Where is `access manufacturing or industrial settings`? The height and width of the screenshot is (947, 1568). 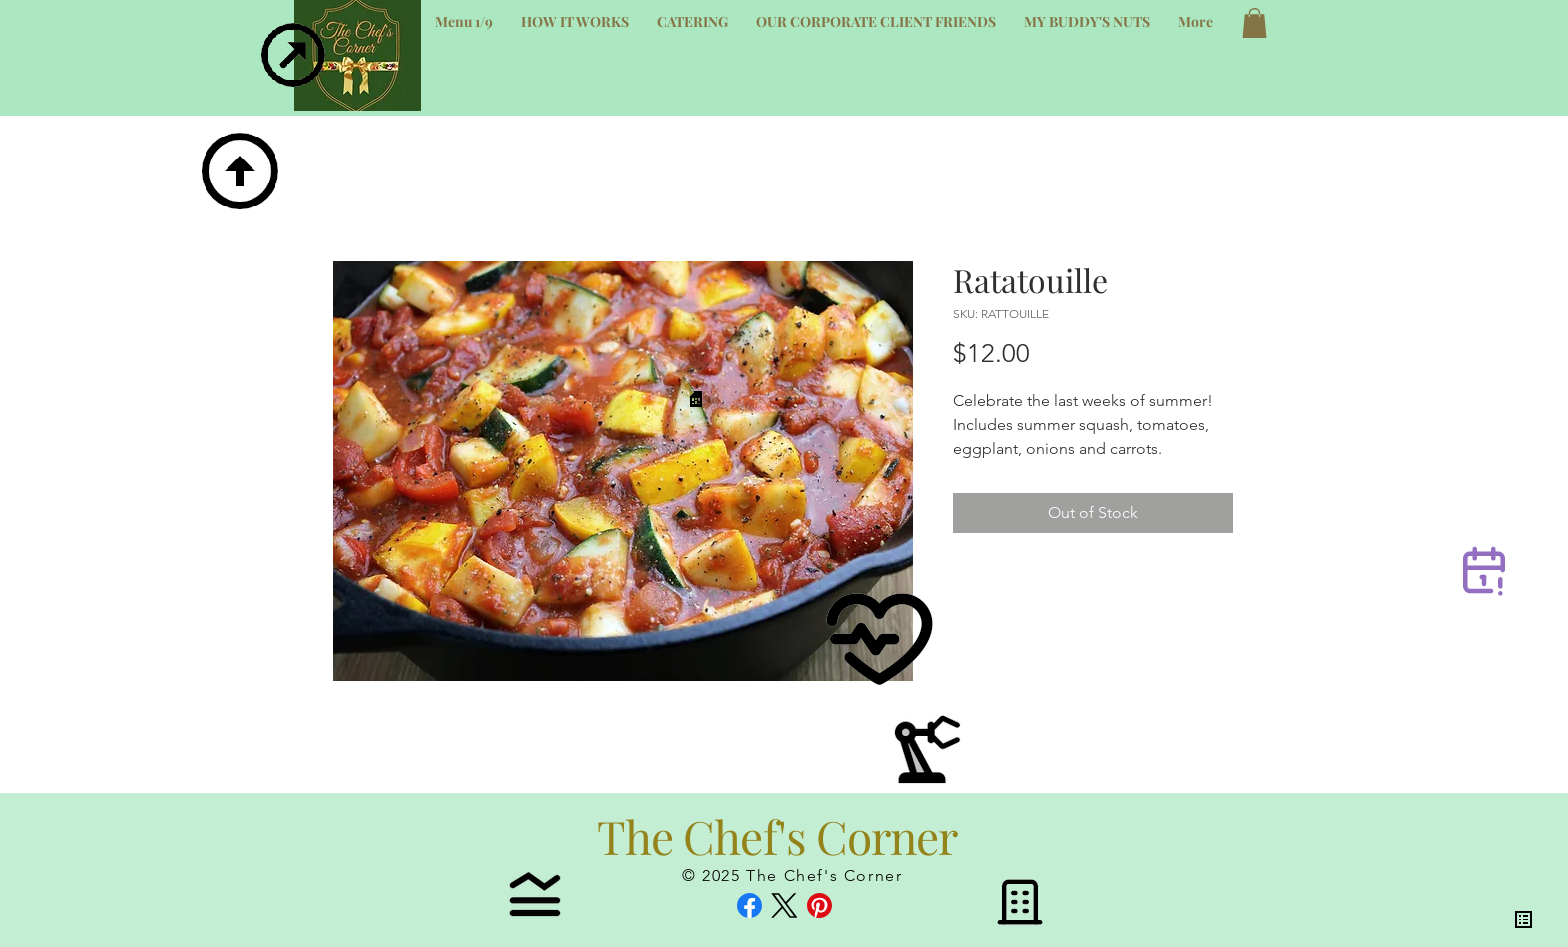
access manufacturing or industrial settings is located at coordinates (927, 750).